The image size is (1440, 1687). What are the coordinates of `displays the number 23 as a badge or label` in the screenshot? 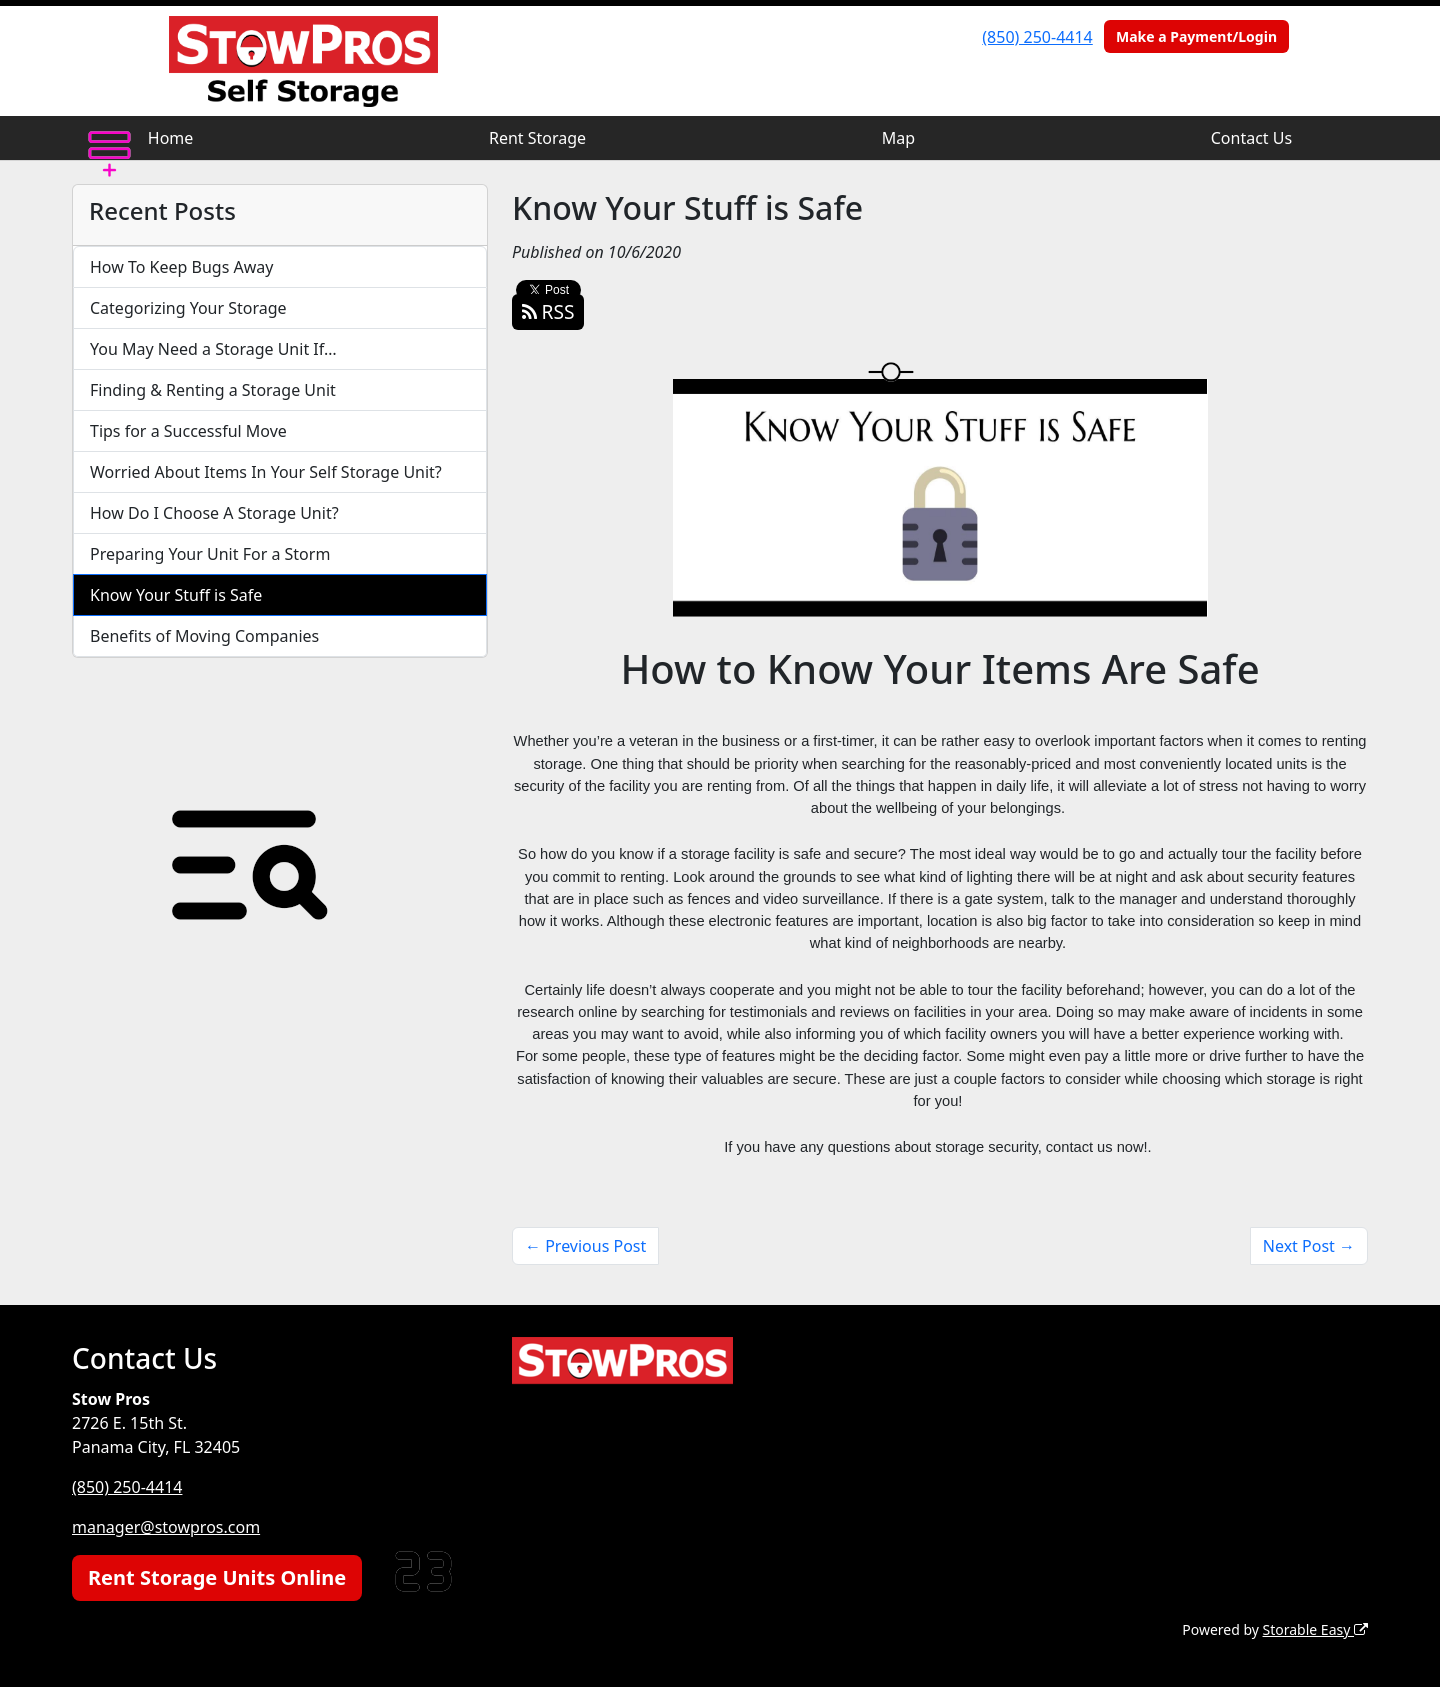 It's located at (423, 1571).